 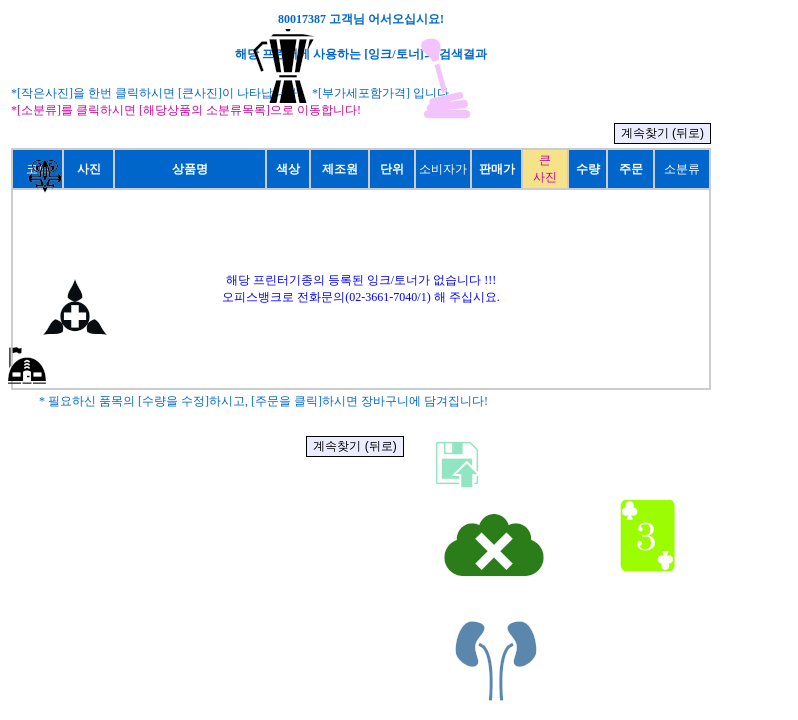 I want to click on view kidney health information, so click(x=496, y=661).